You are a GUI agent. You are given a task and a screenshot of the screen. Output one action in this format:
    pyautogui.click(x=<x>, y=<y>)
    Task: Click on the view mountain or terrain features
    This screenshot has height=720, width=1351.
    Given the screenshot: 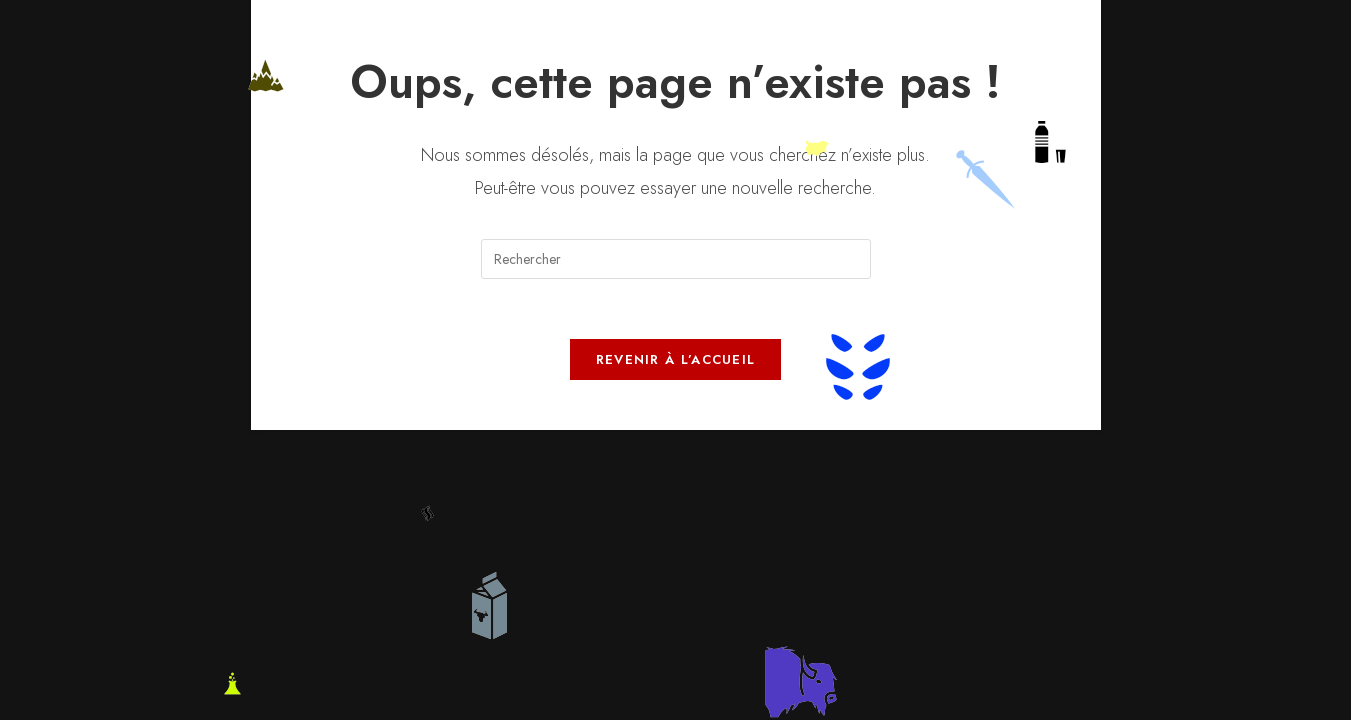 What is the action you would take?
    pyautogui.click(x=266, y=77)
    